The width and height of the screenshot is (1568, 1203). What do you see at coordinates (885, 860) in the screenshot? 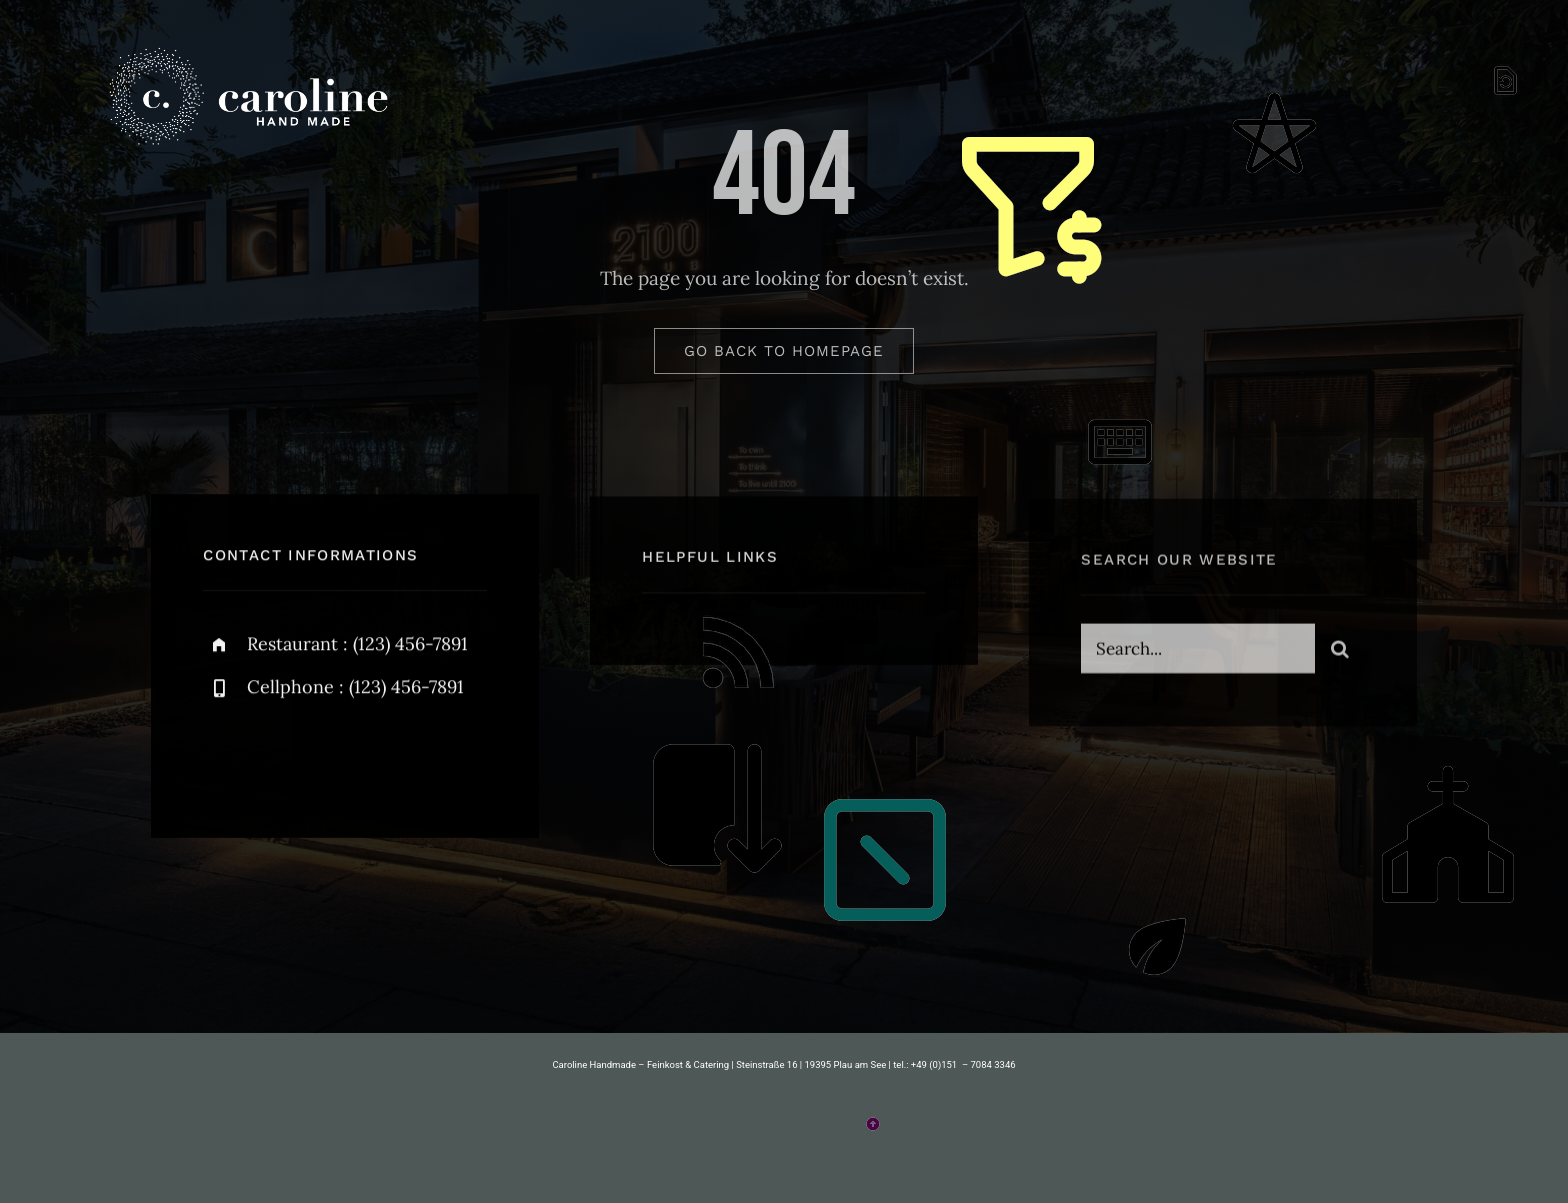
I see `indicates a blocked or forbidden action` at bounding box center [885, 860].